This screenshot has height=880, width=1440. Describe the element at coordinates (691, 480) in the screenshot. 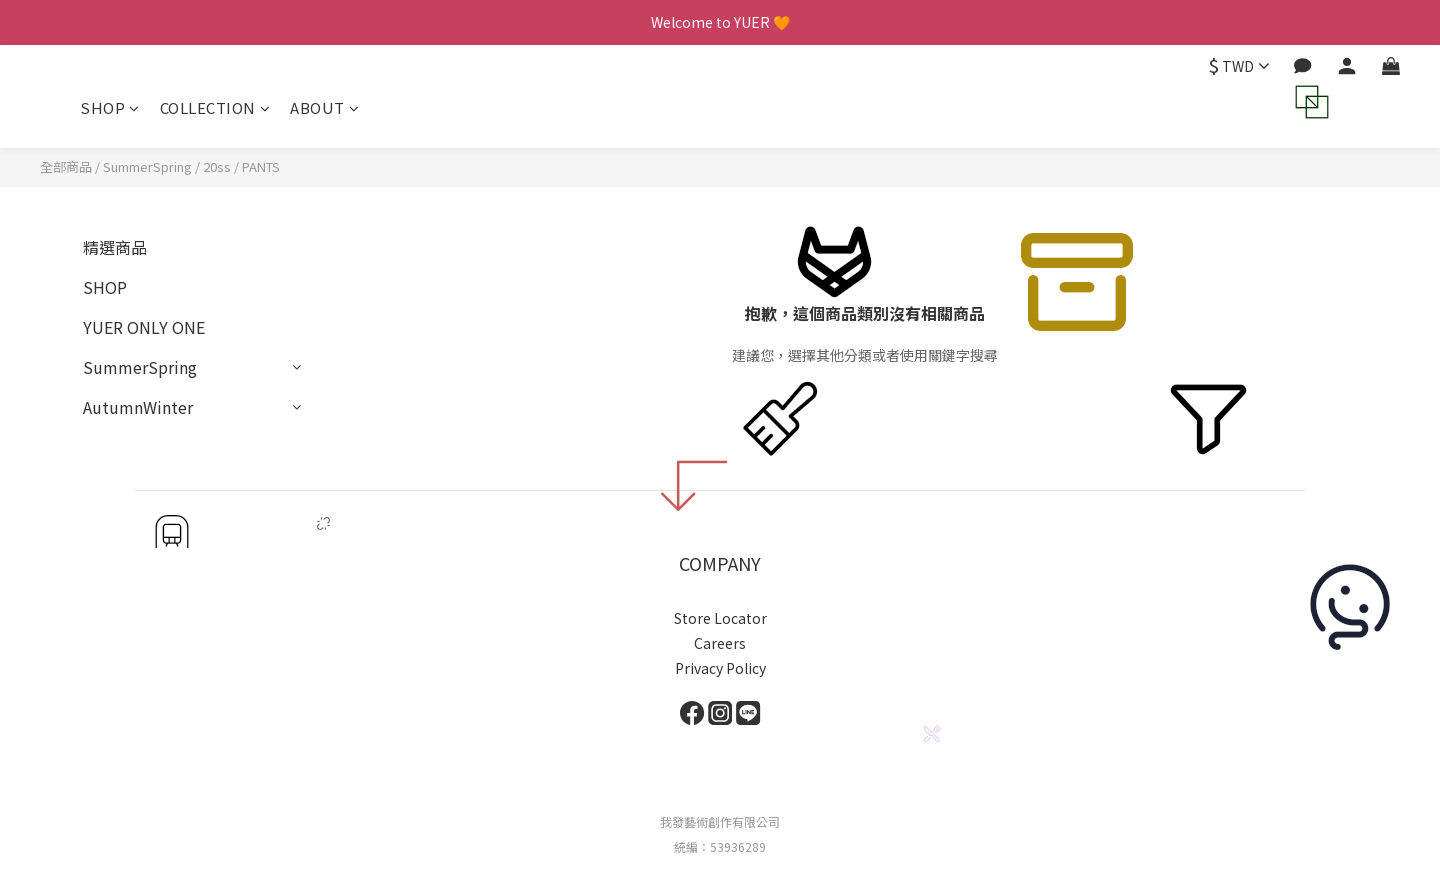

I see `go back and down in navigation` at that location.